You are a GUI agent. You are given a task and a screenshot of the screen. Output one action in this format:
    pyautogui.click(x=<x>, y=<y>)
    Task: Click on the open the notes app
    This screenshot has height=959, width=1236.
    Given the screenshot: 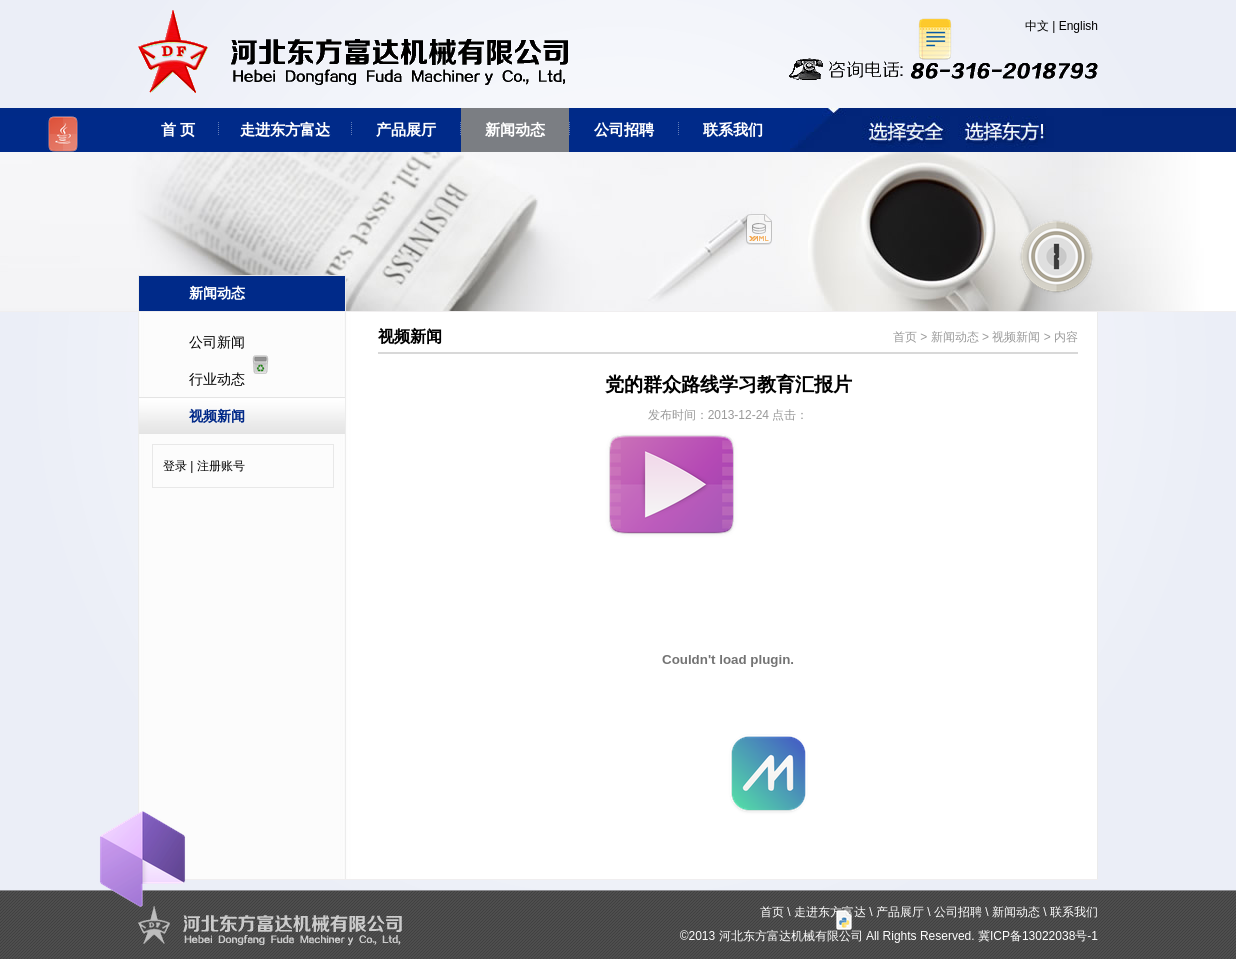 What is the action you would take?
    pyautogui.click(x=935, y=39)
    